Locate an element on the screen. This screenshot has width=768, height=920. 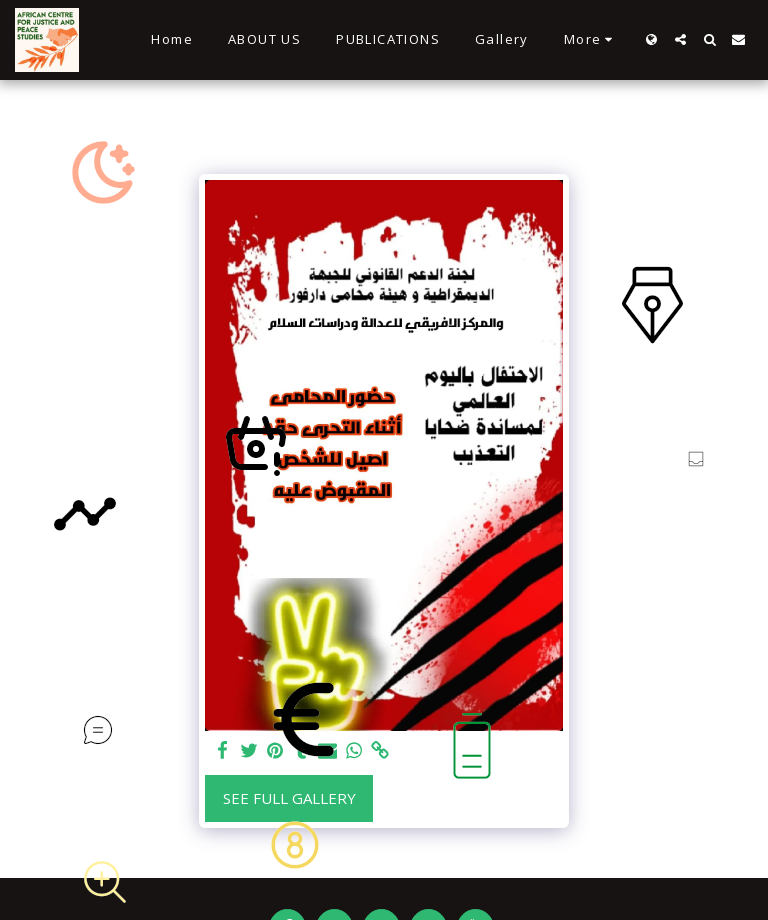
battery at medium charge level is located at coordinates (472, 747).